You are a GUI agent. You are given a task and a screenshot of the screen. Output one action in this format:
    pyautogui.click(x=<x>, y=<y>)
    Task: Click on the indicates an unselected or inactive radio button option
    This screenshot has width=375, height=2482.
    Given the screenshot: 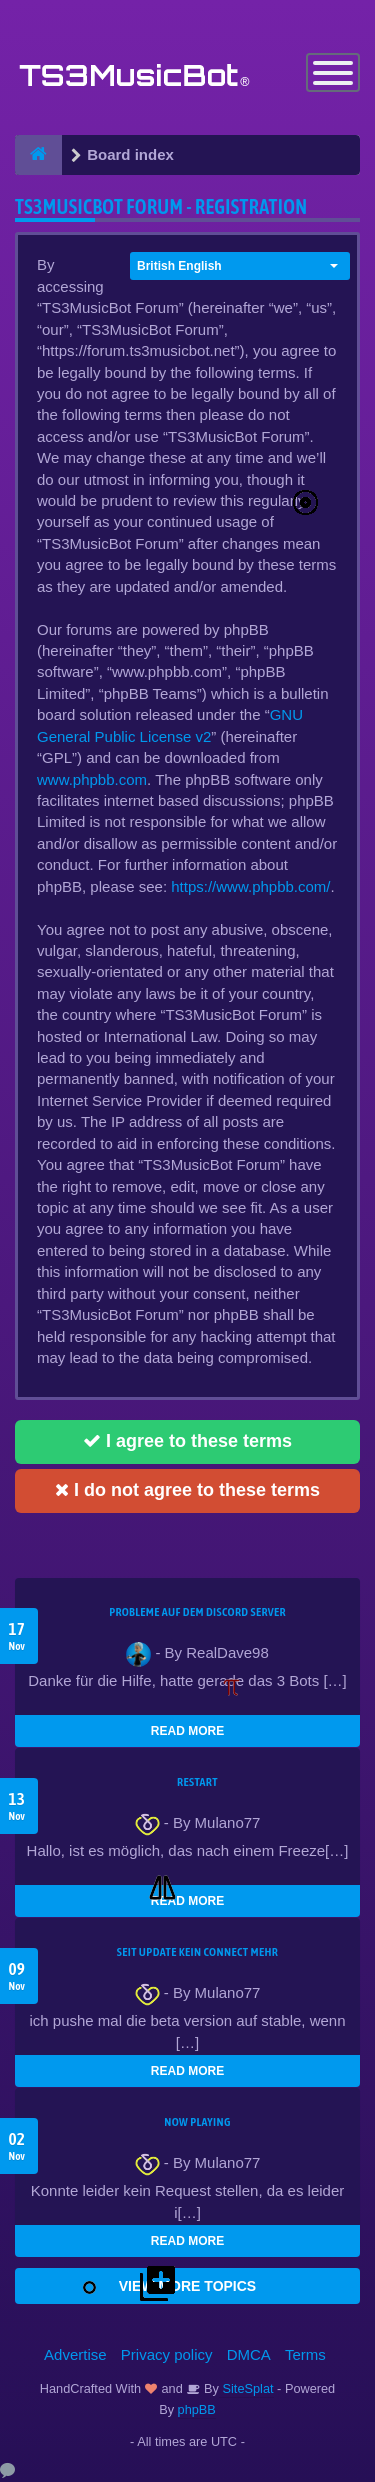 What is the action you would take?
    pyautogui.click(x=89, y=2287)
    